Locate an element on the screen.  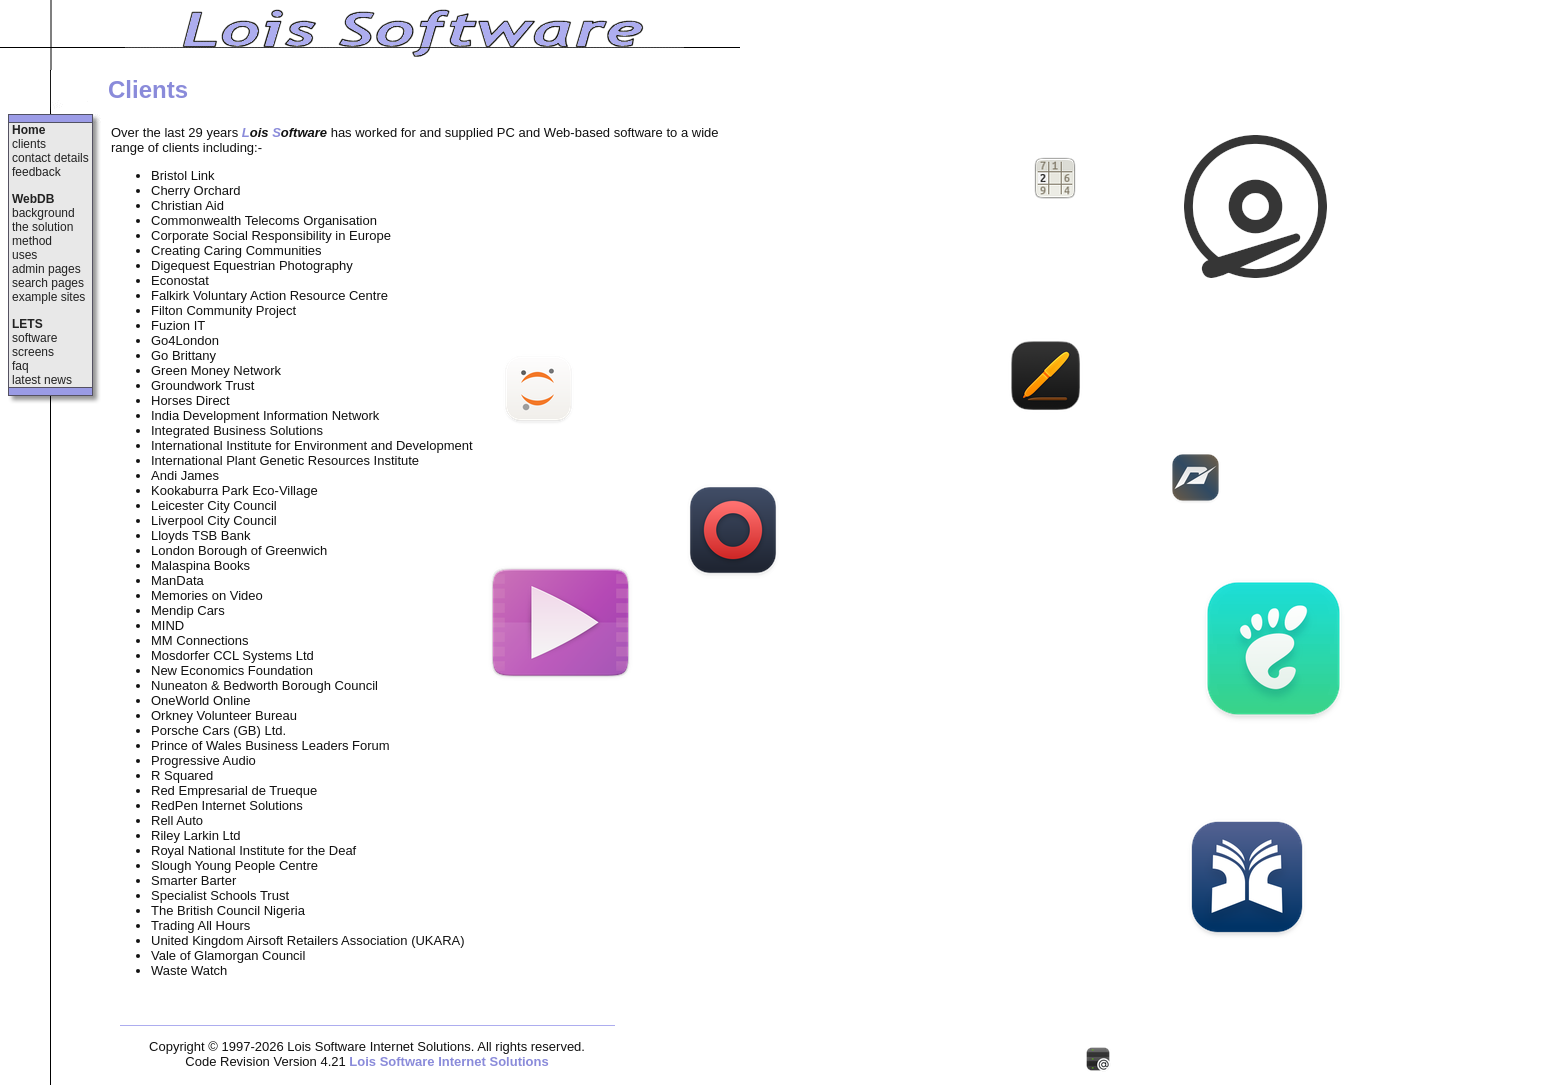
launch jupyter notebook application is located at coordinates (537, 388).